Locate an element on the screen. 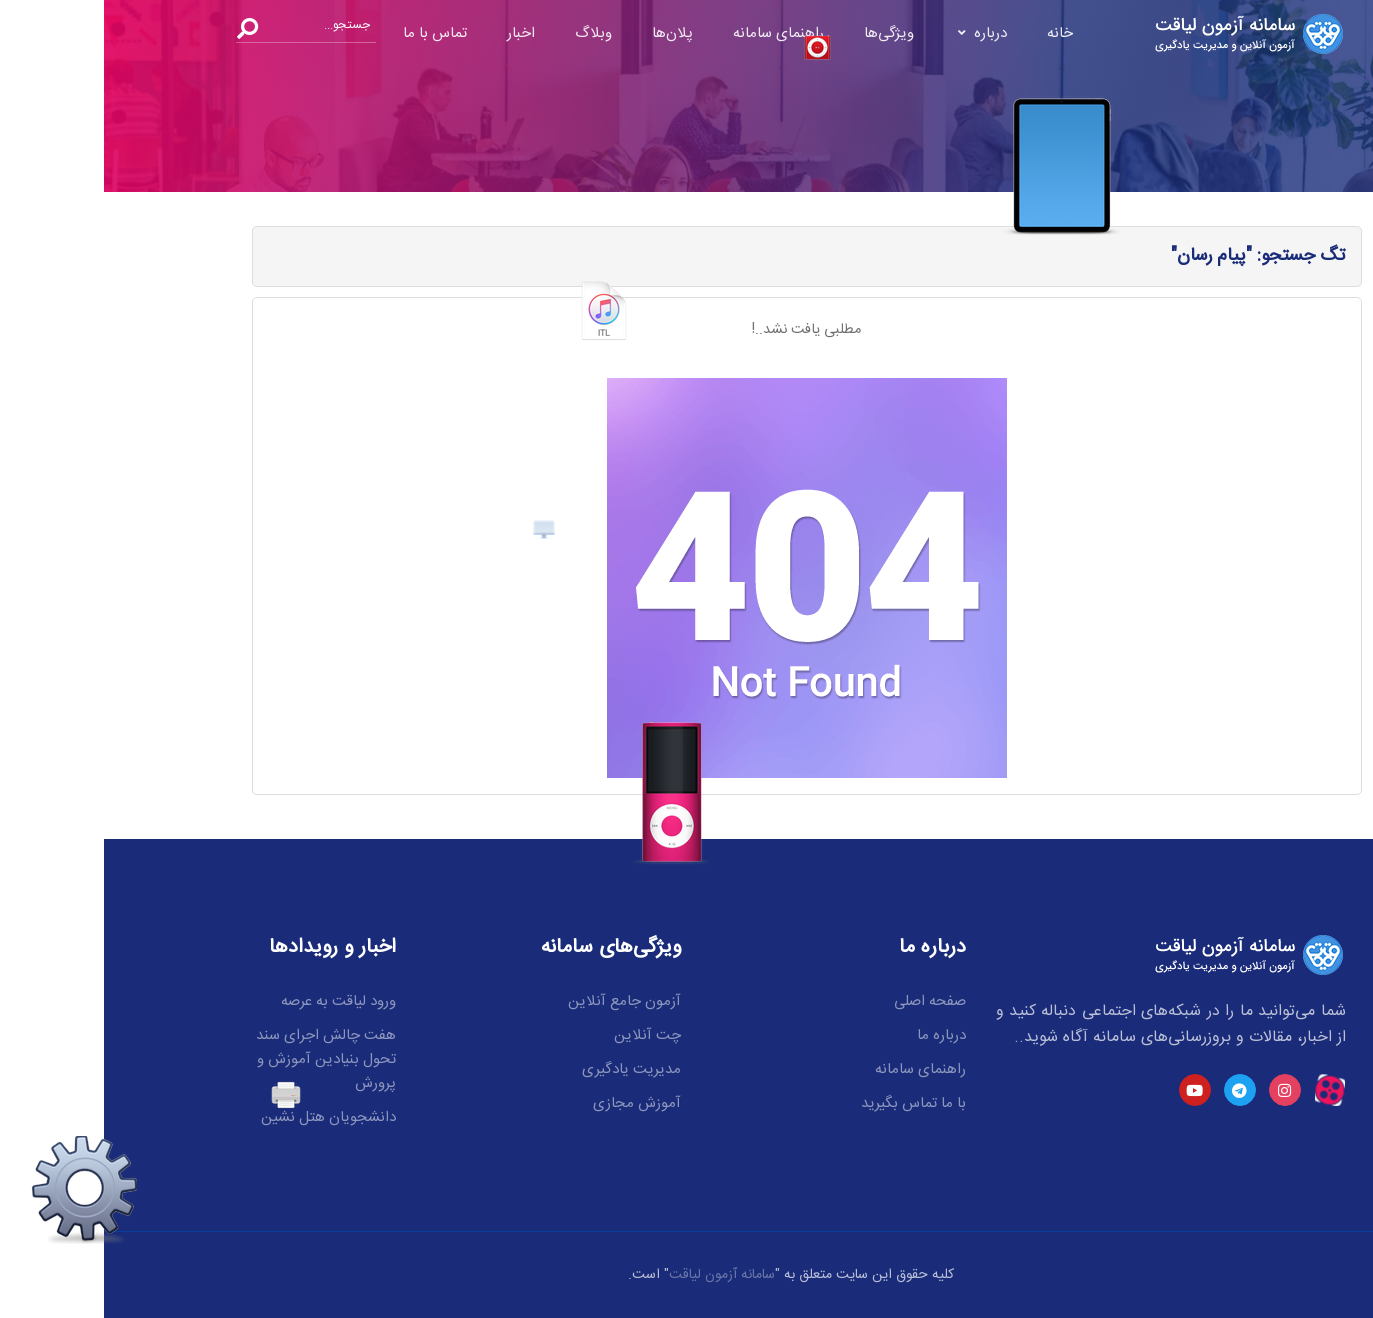 The height and width of the screenshot is (1318, 1373). access automator service settings is located at coordinates (83, 1190).